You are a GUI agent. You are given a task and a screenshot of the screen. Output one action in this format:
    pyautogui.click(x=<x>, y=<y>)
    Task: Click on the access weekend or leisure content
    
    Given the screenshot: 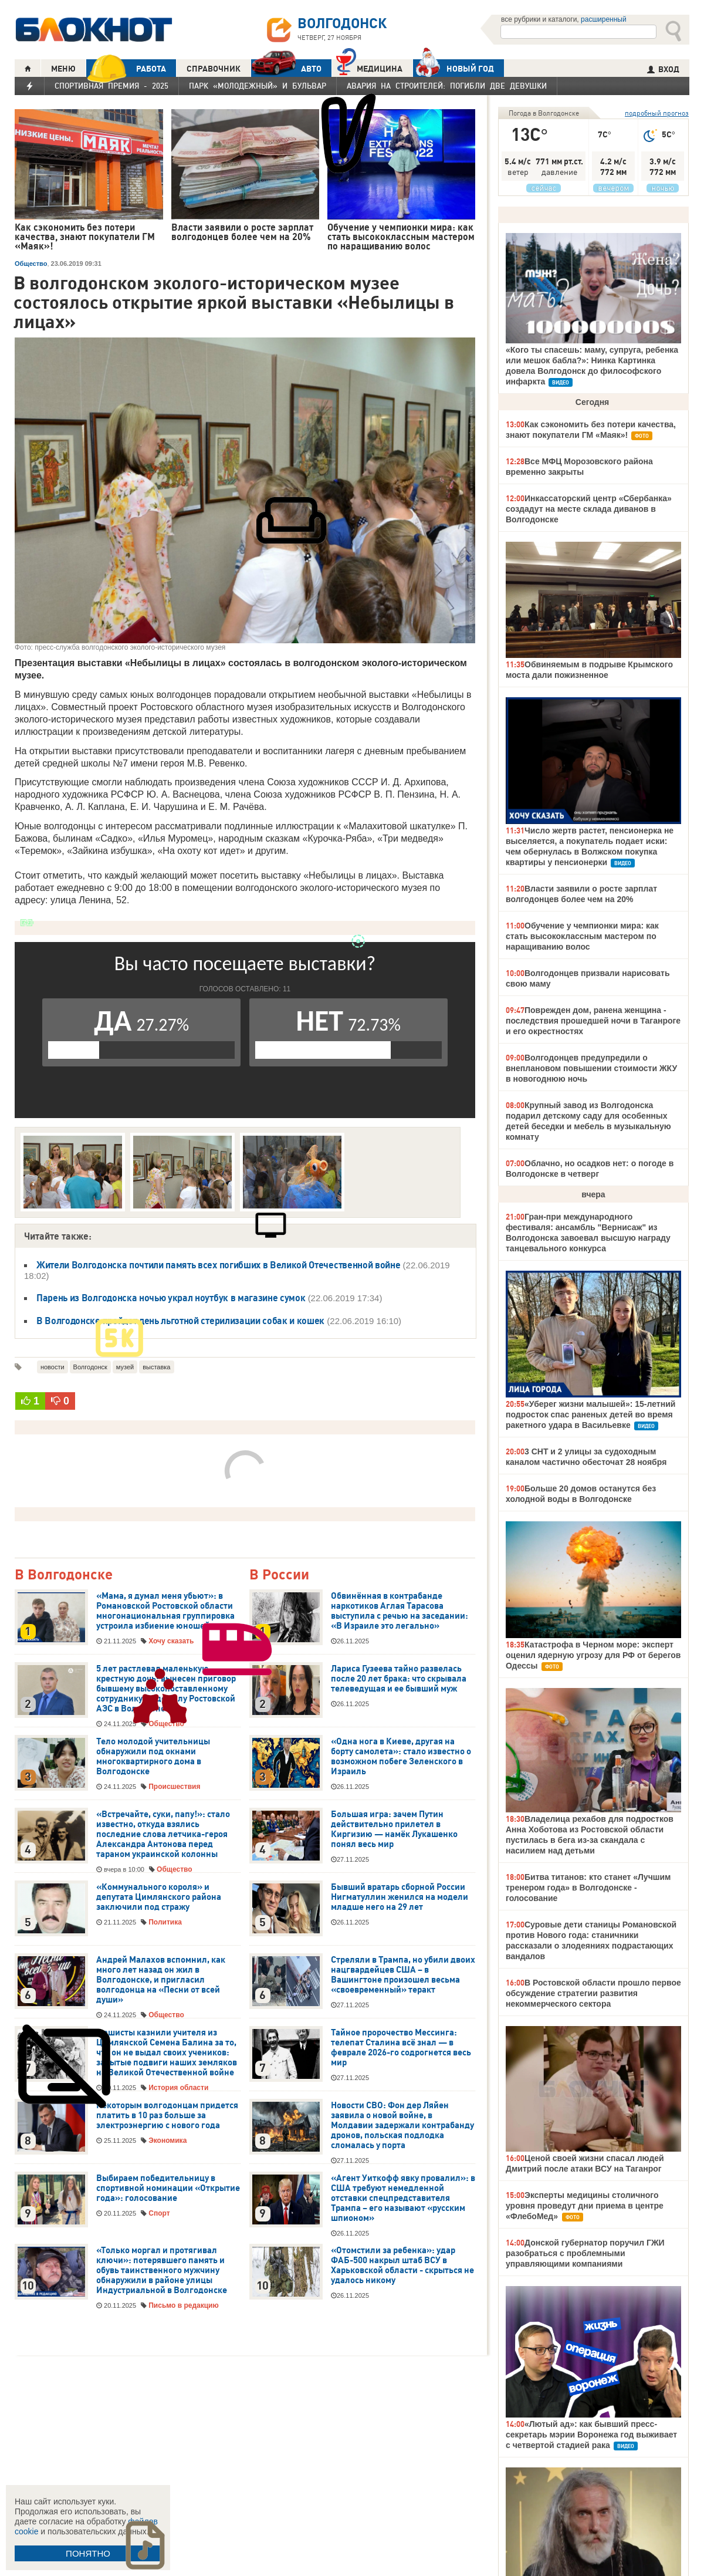 What is the action you would take?
    pyautogui.click(x=291, y=520)
    